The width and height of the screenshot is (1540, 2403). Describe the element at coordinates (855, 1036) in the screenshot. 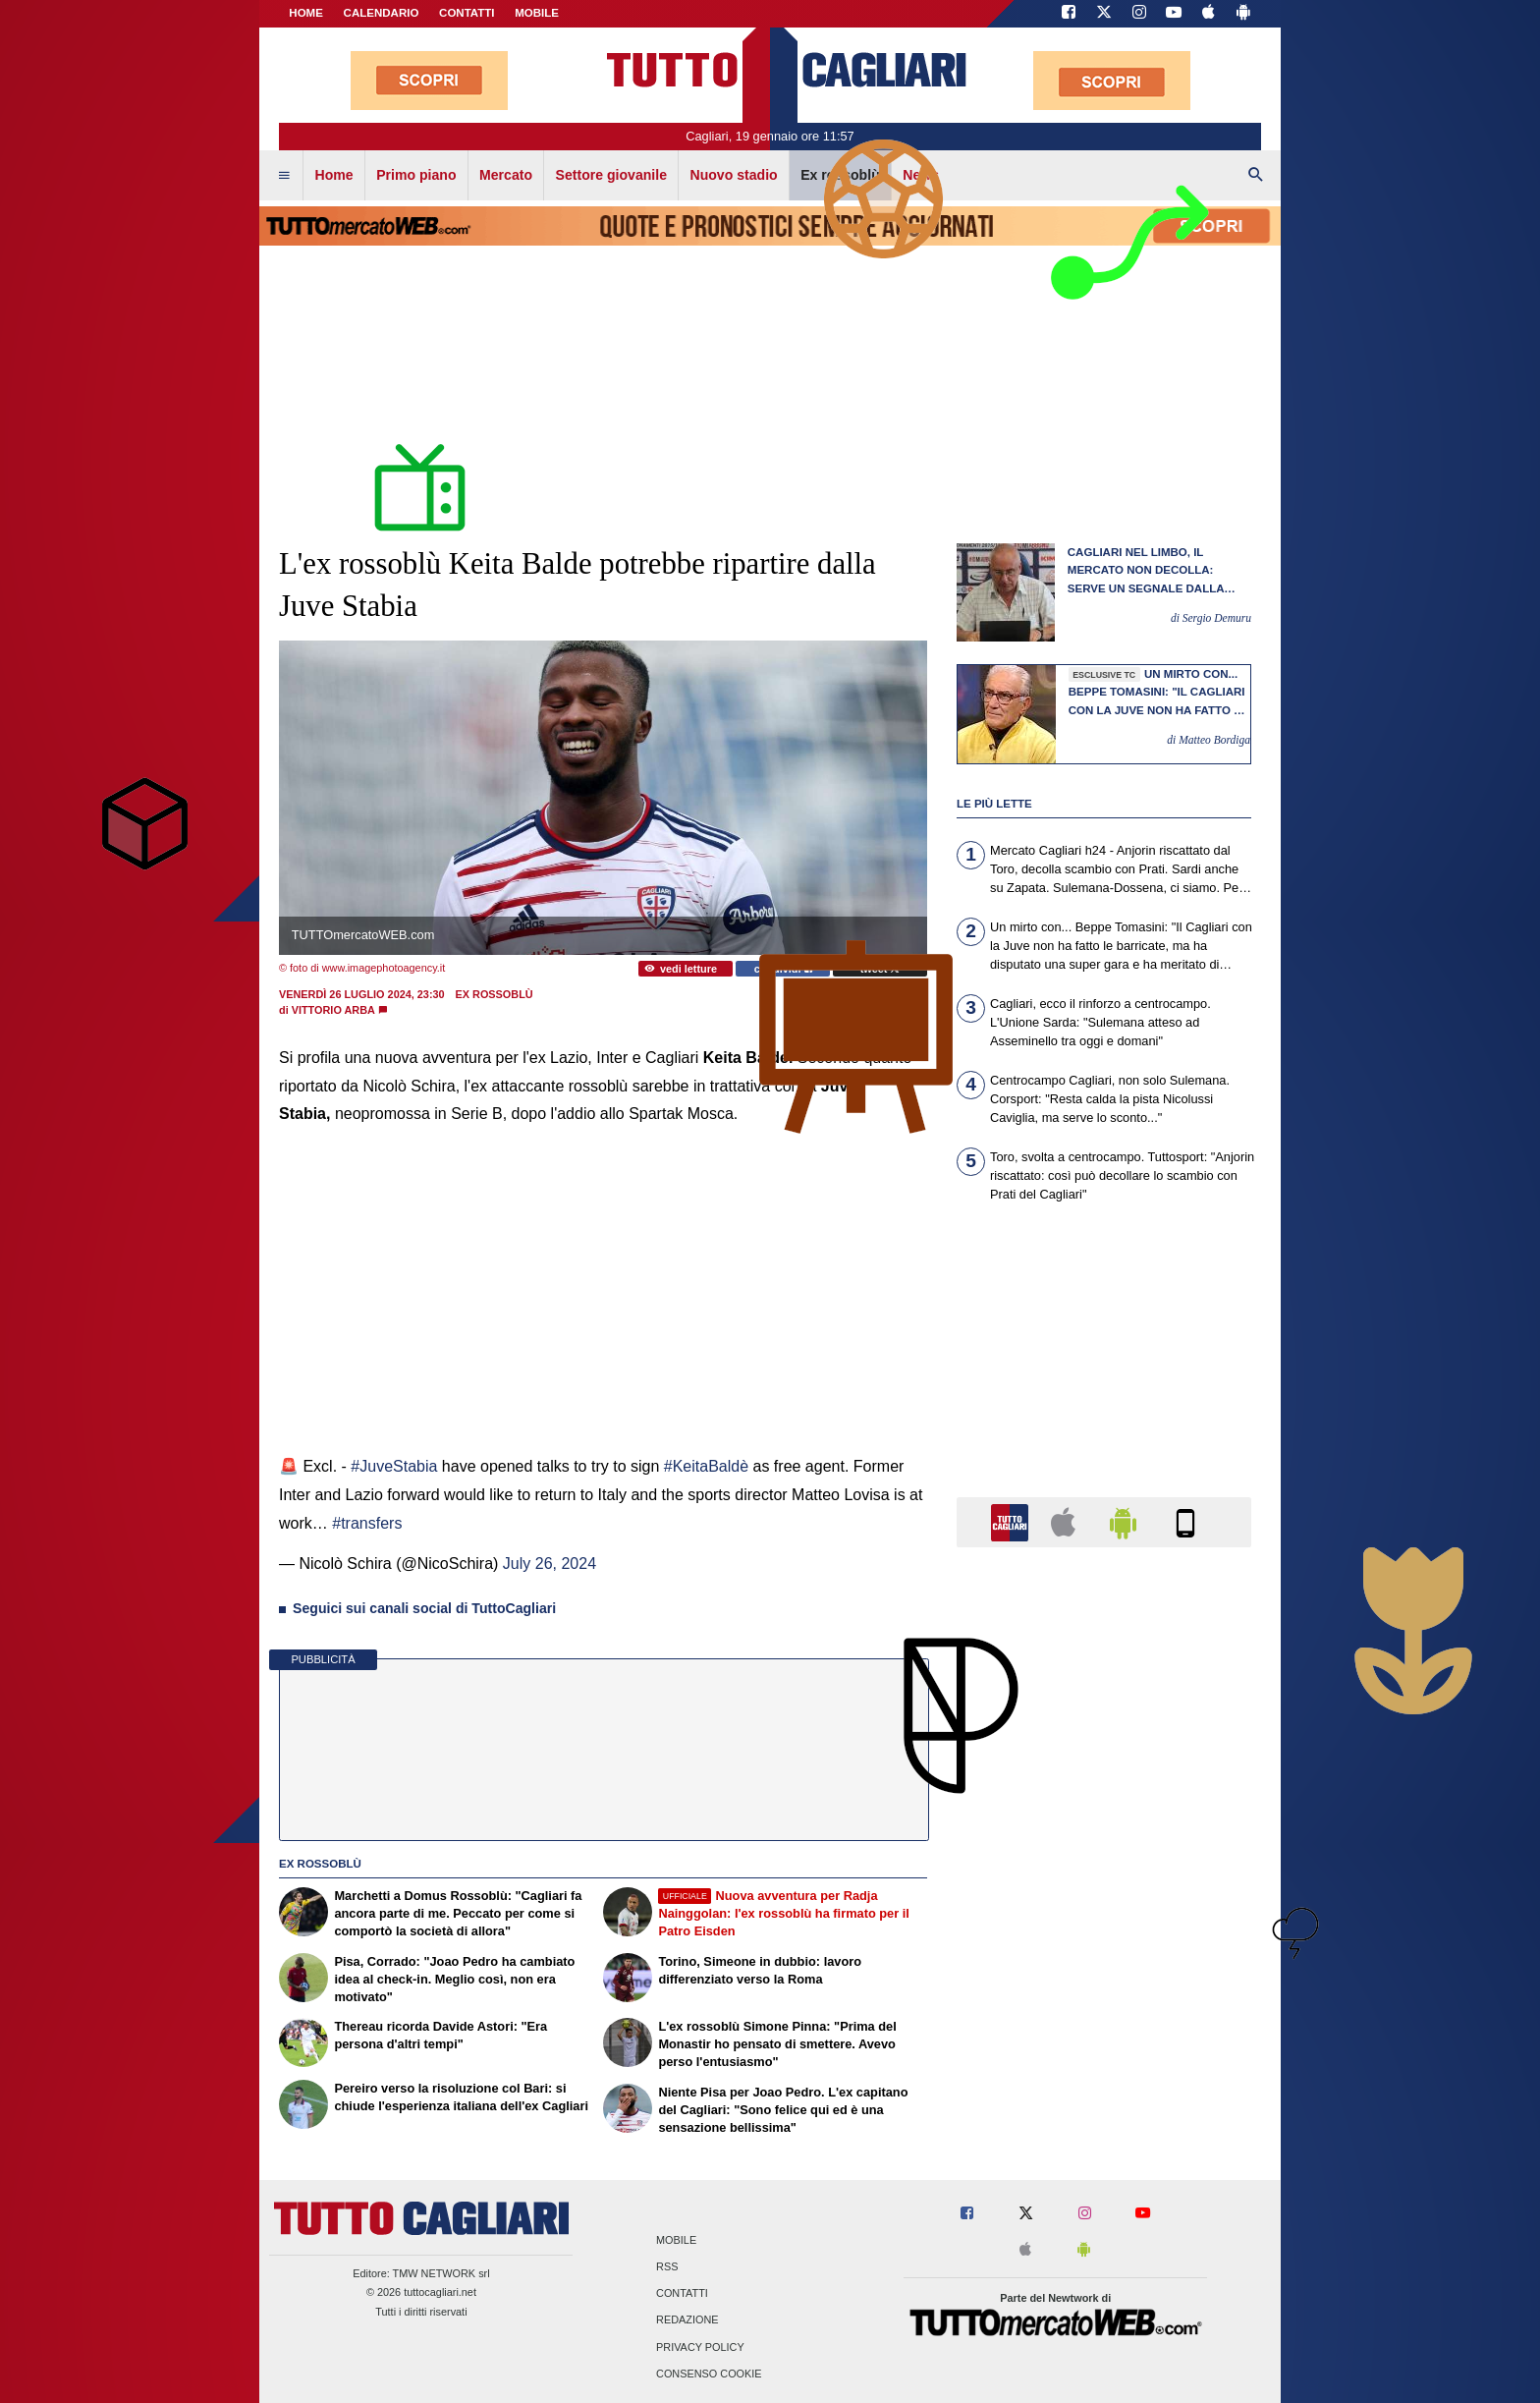

I see `open presentation or slideshow mode` at that location.